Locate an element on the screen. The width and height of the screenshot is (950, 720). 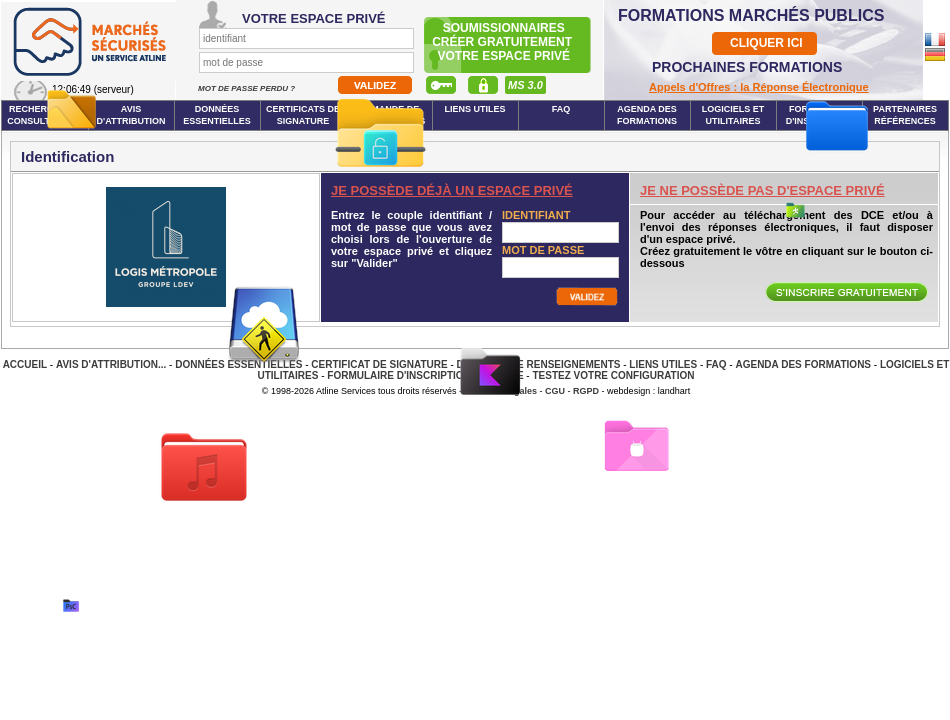
access iDisk cloud storage for user files is located at coordinates (264, 325).